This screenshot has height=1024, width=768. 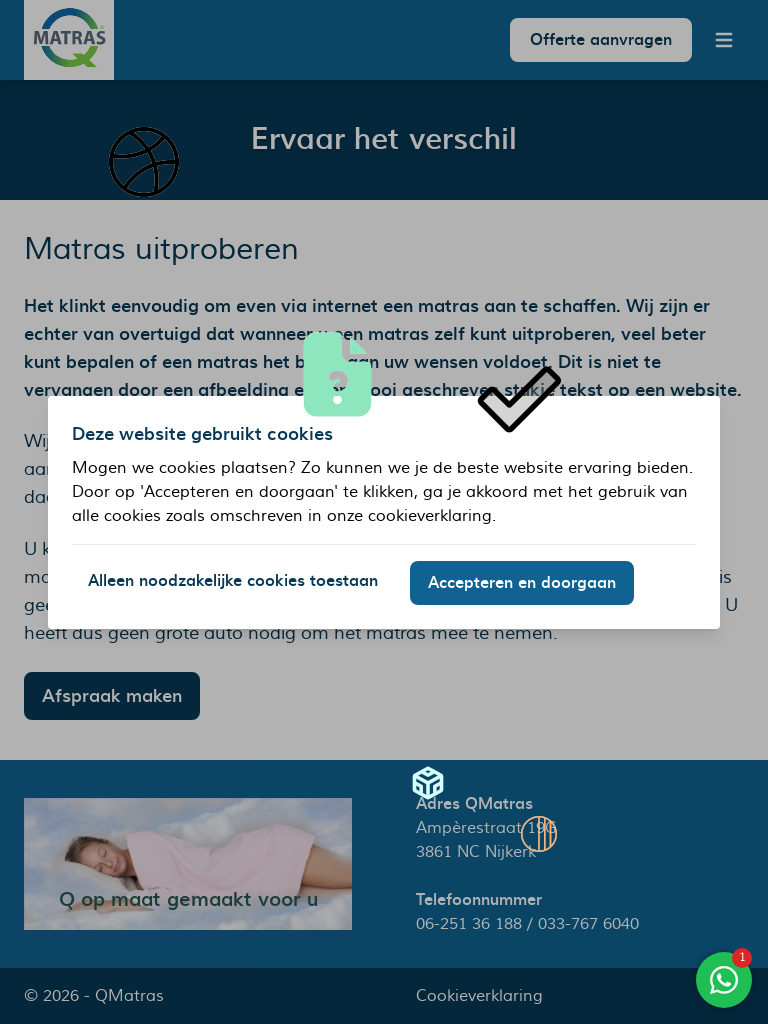 I want to click on view dribbble profile or portfolio, so click(x=144, y=162).